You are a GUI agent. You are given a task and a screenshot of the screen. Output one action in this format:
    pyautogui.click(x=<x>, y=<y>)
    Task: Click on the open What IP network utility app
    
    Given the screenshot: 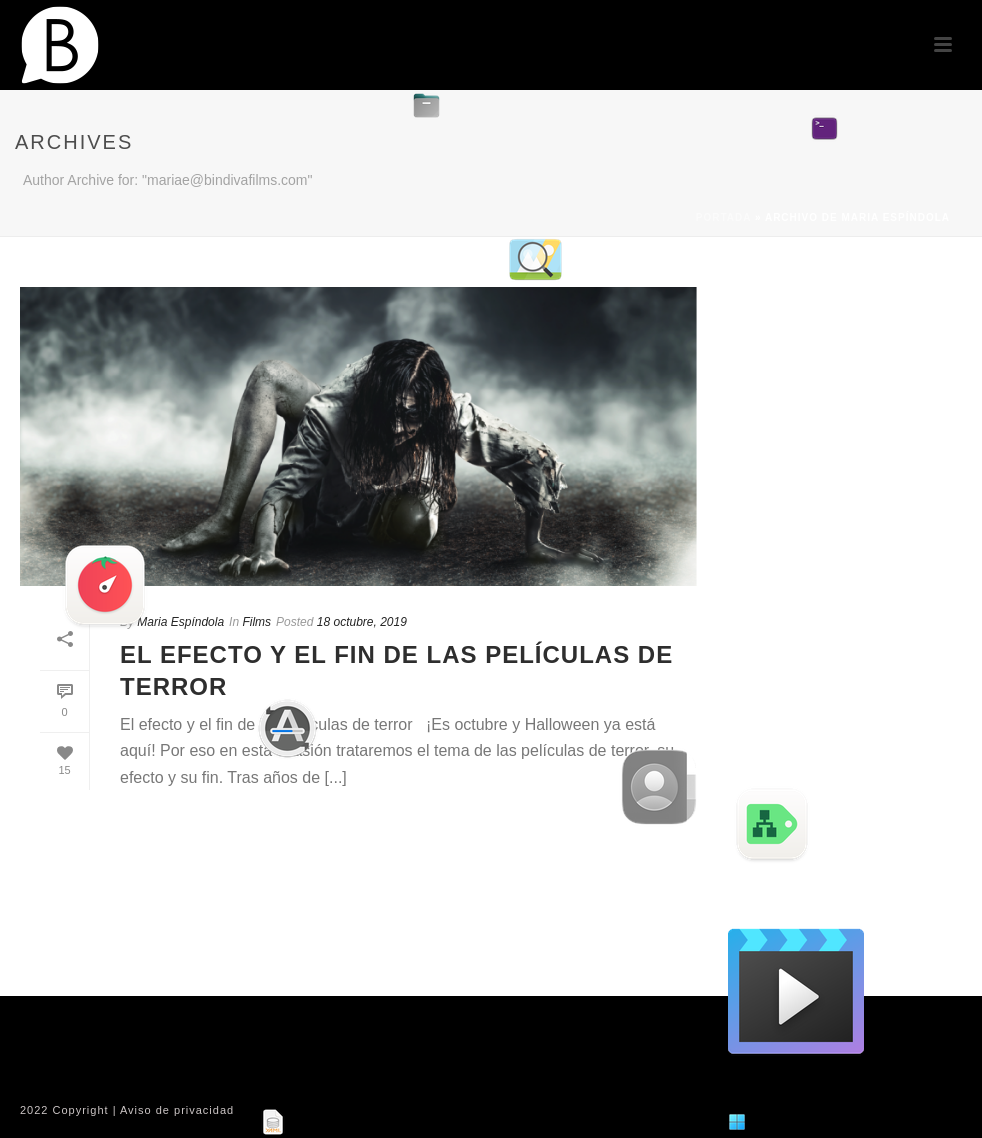 What is the action you would take?
    pyautogui.click(x=772, y=824)
    